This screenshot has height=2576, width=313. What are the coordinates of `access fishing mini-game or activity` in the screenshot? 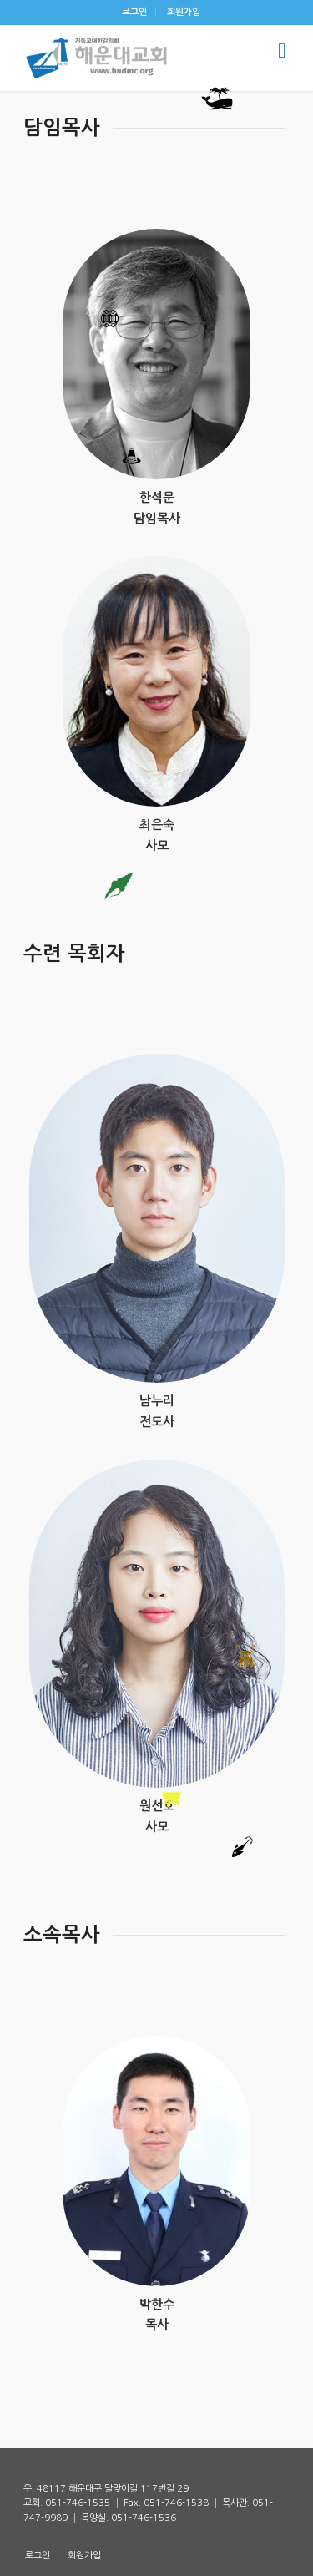 It's located at (242, 1846).